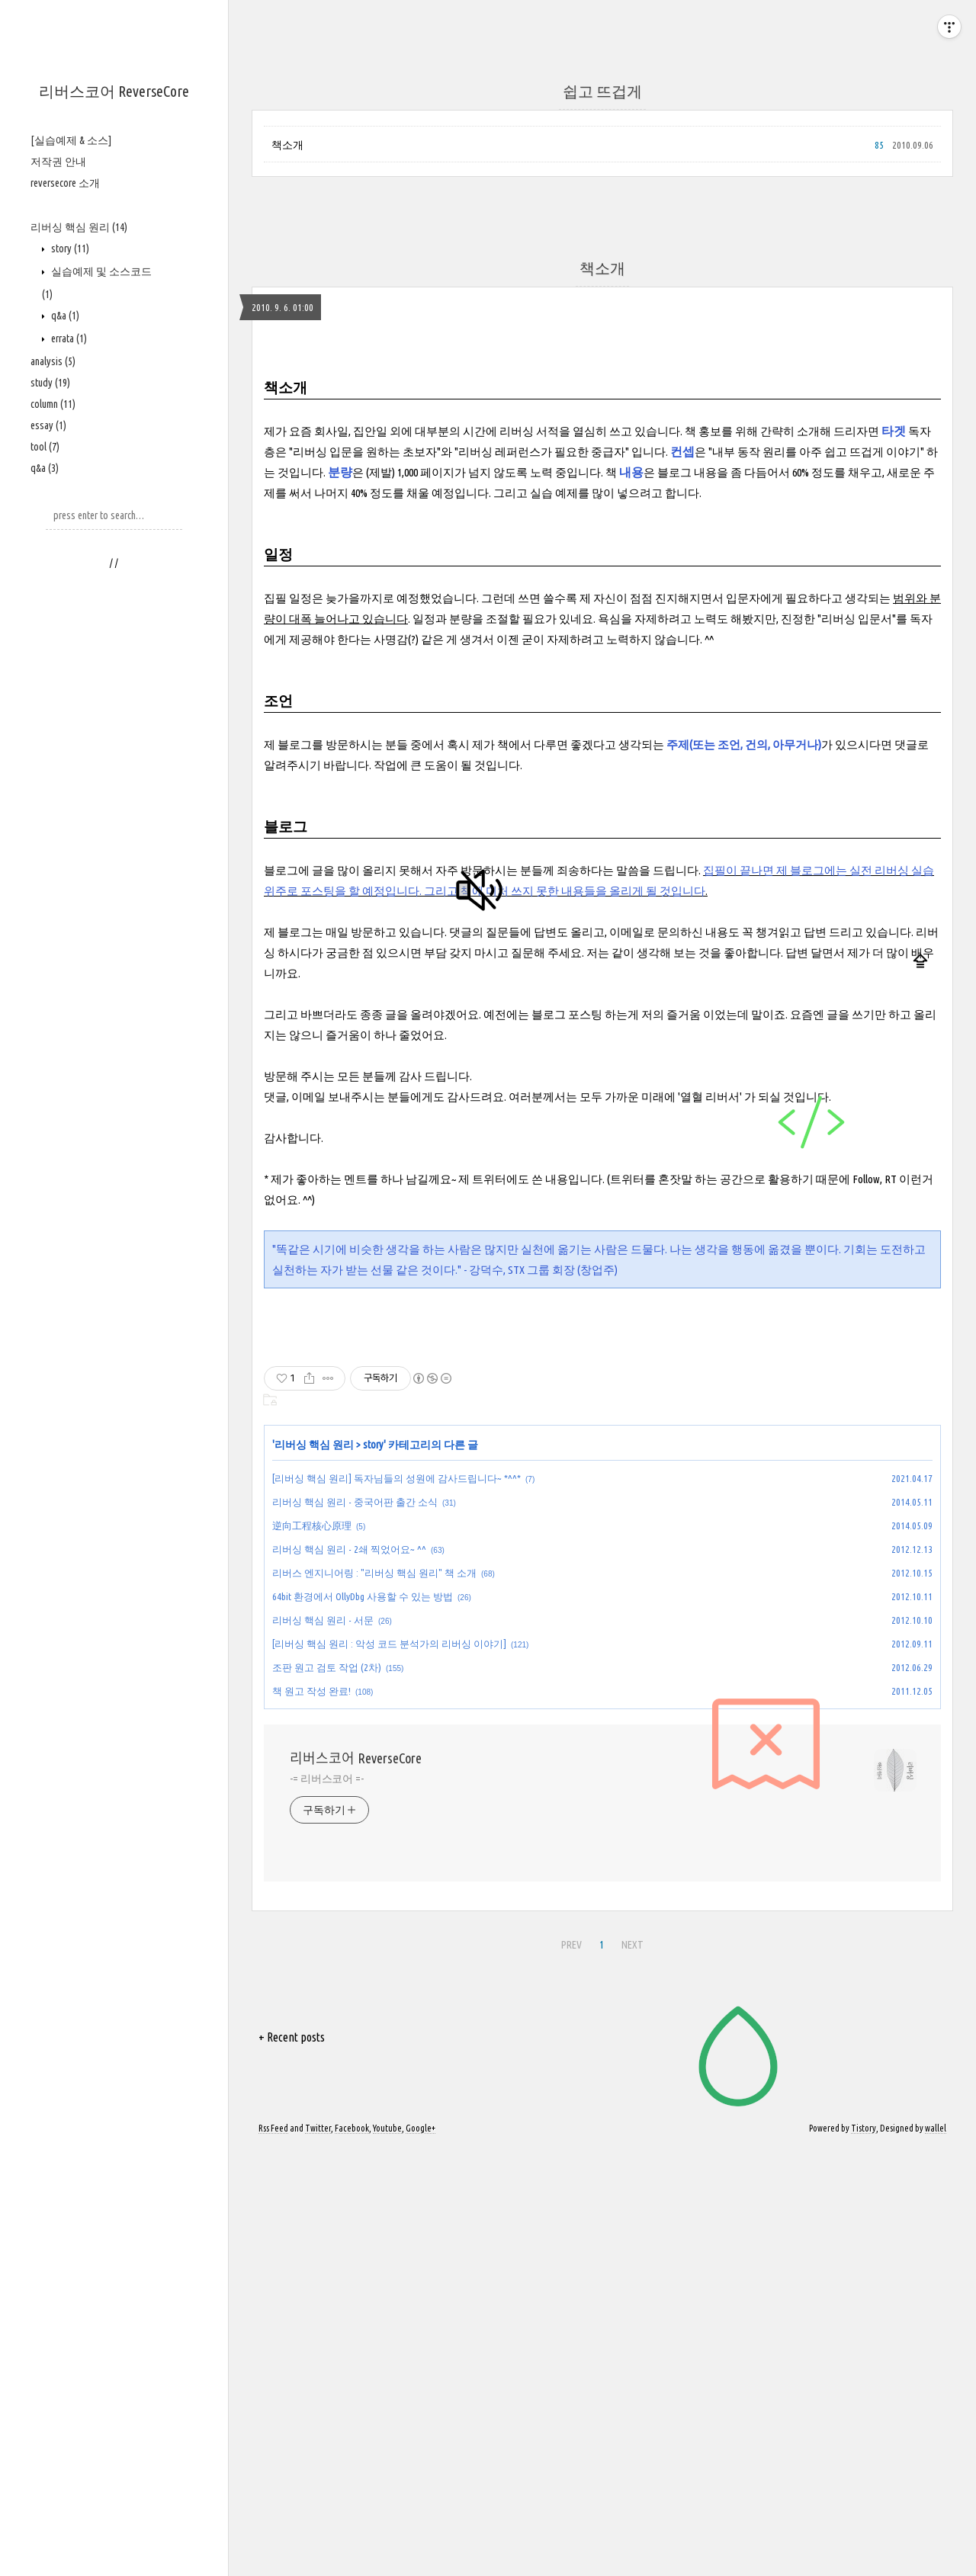  Describe the element at coordinates (270, 1400) in the screenshot. I see `access a password-protected folder` at that location.